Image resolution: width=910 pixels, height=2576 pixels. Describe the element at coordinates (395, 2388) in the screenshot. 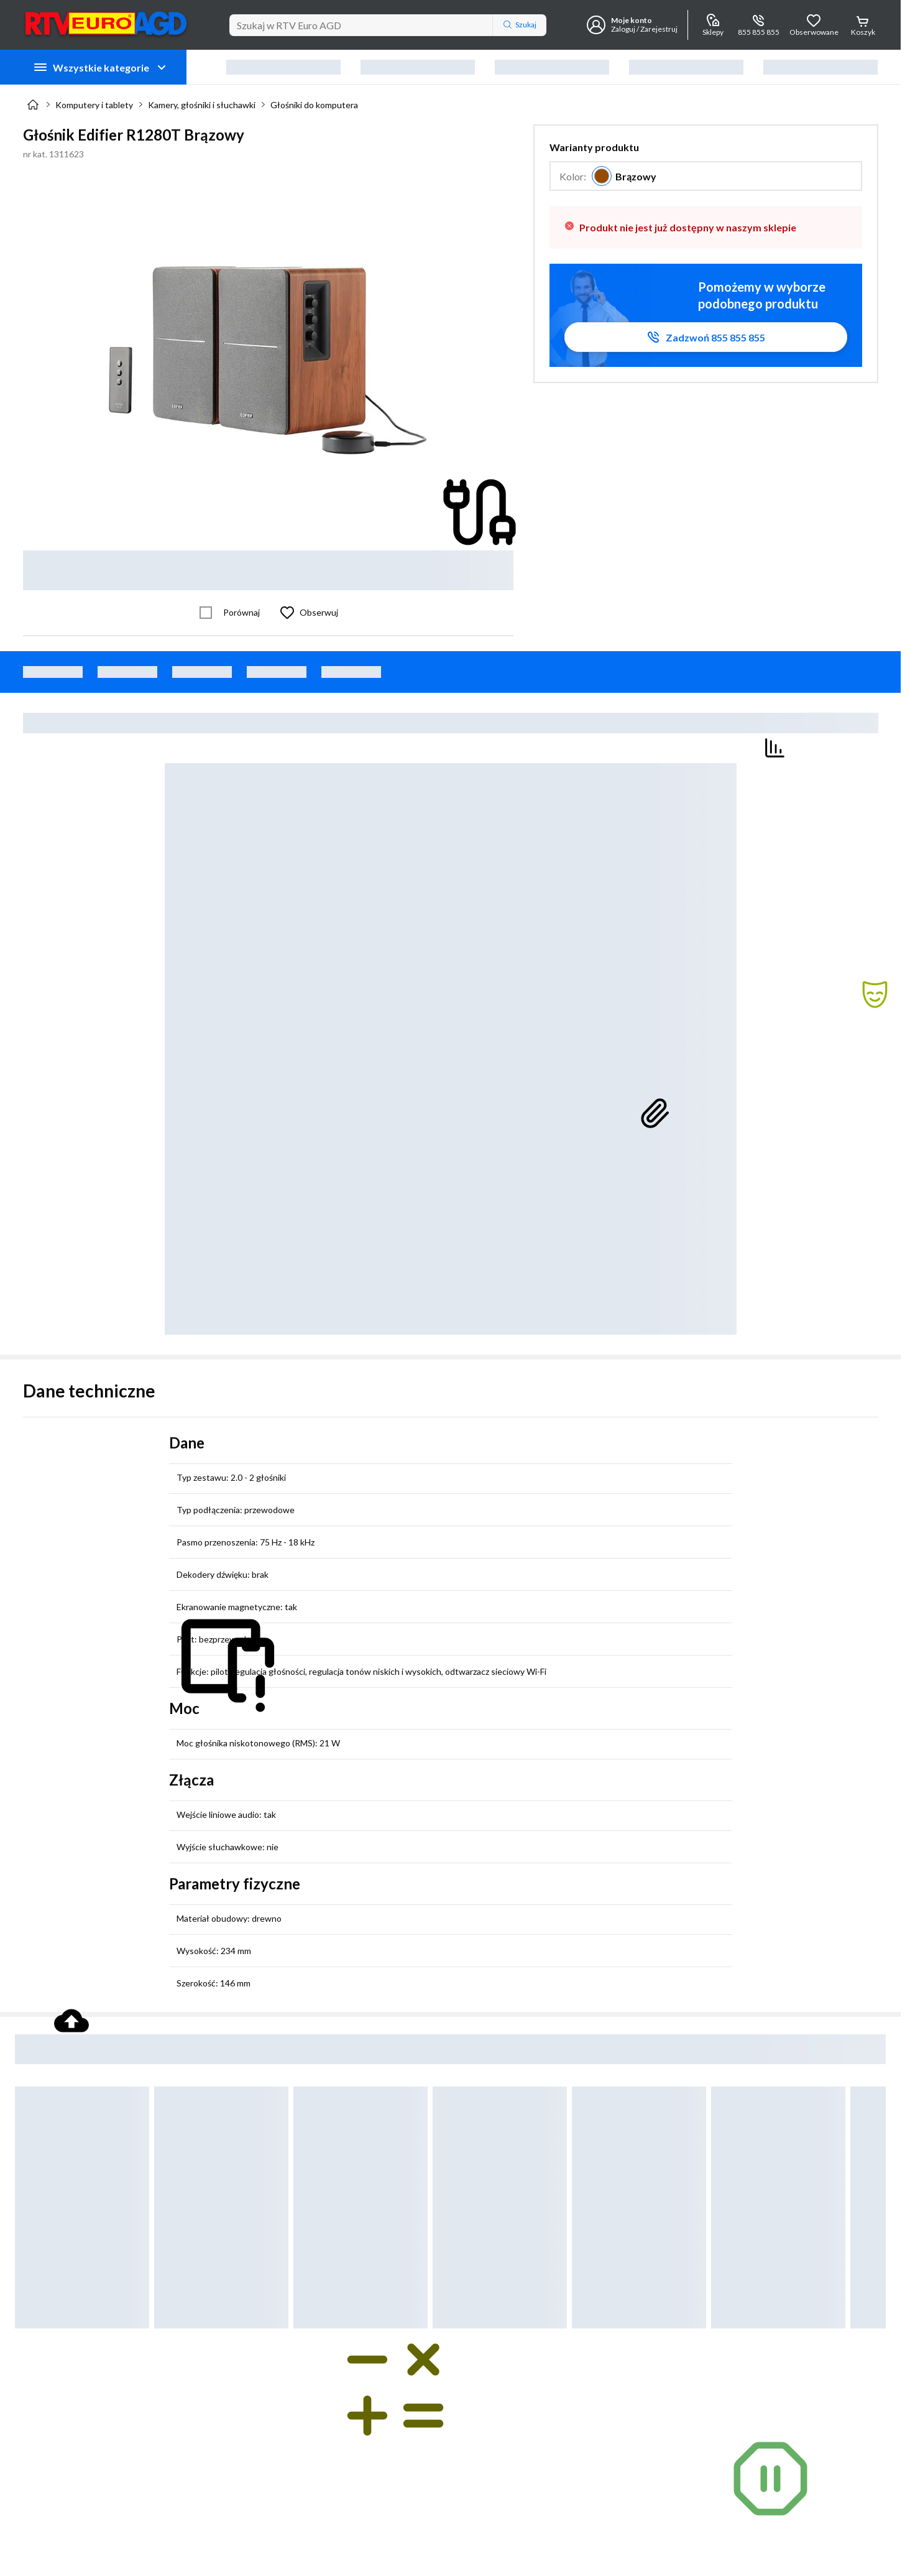

I see `open calculator or math tools` at that location.